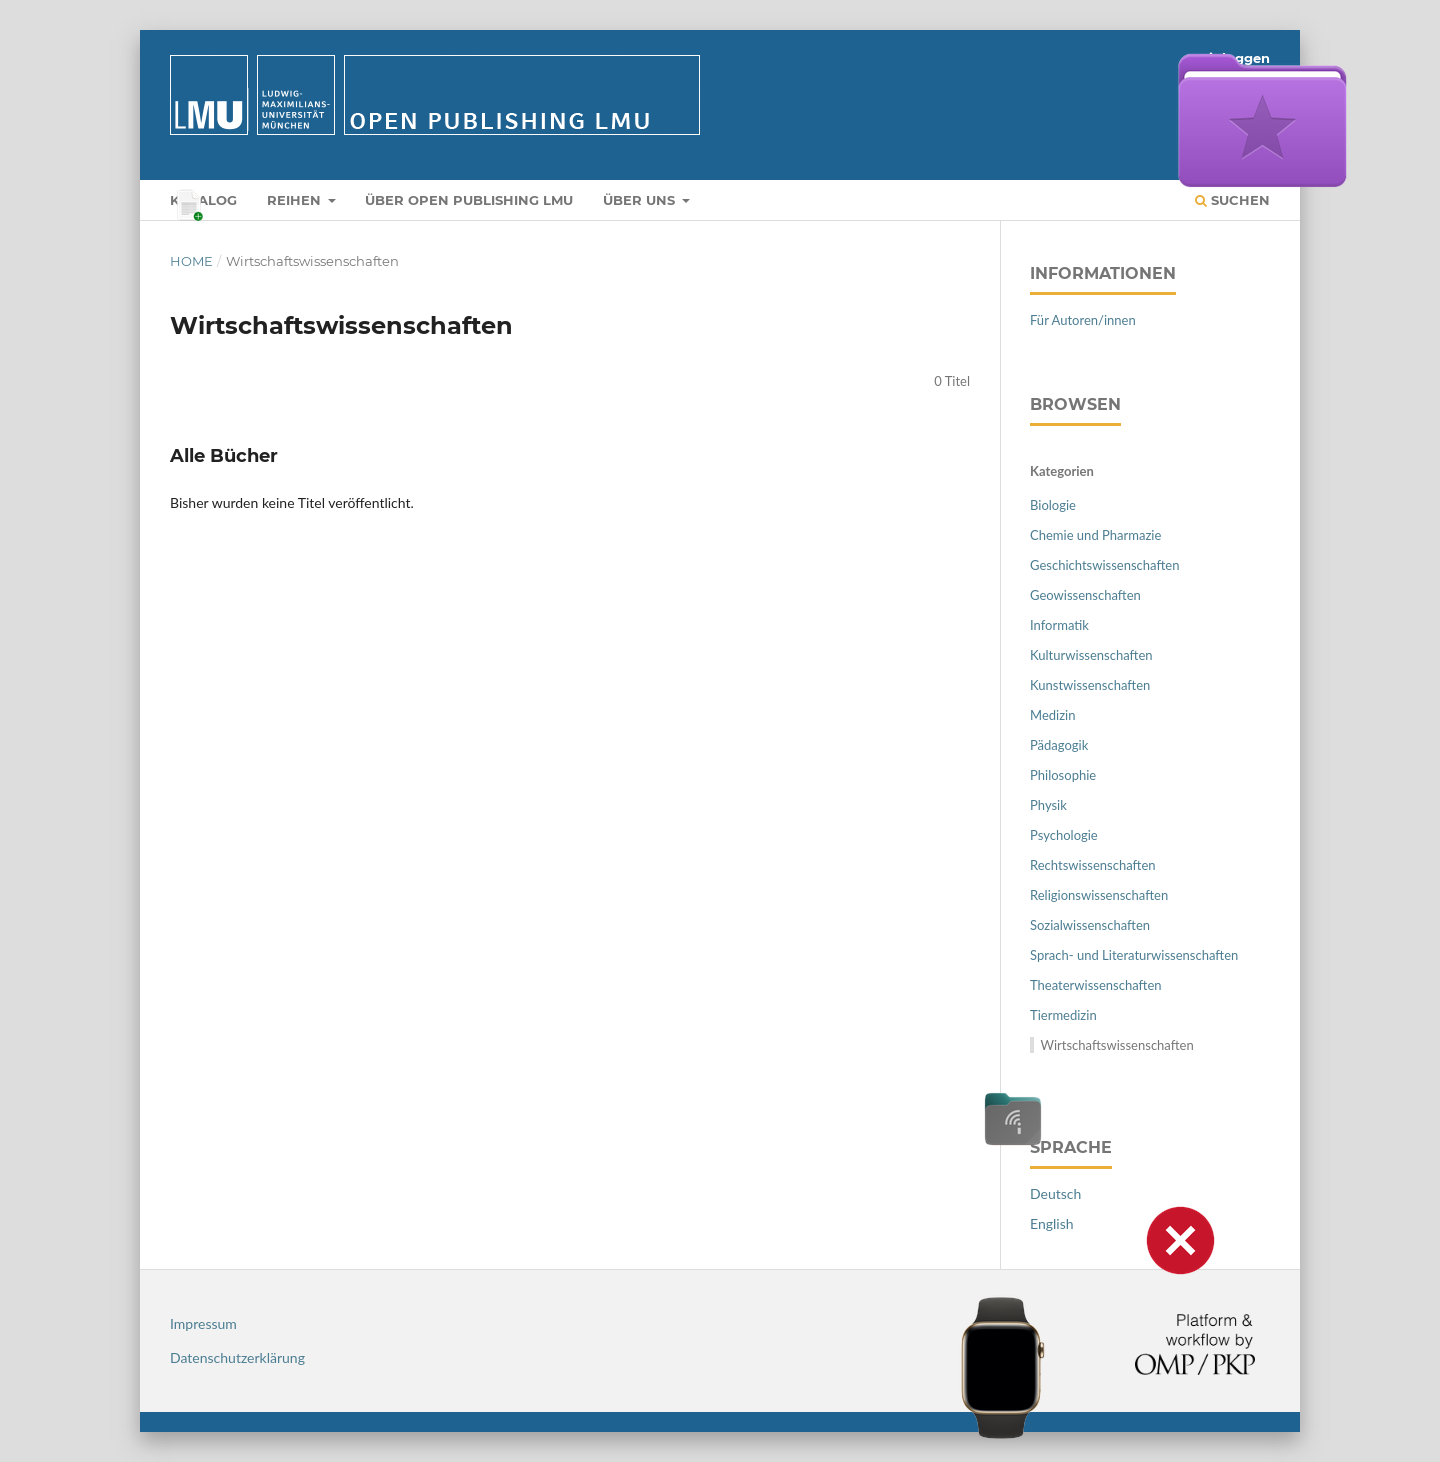 The height and width of the screenshot is (1462, 1440). What do you see at coordinates (1180, 1240) in the screenshot?
I see `close the current dialog or window` at bounding box center [1180, 1240].